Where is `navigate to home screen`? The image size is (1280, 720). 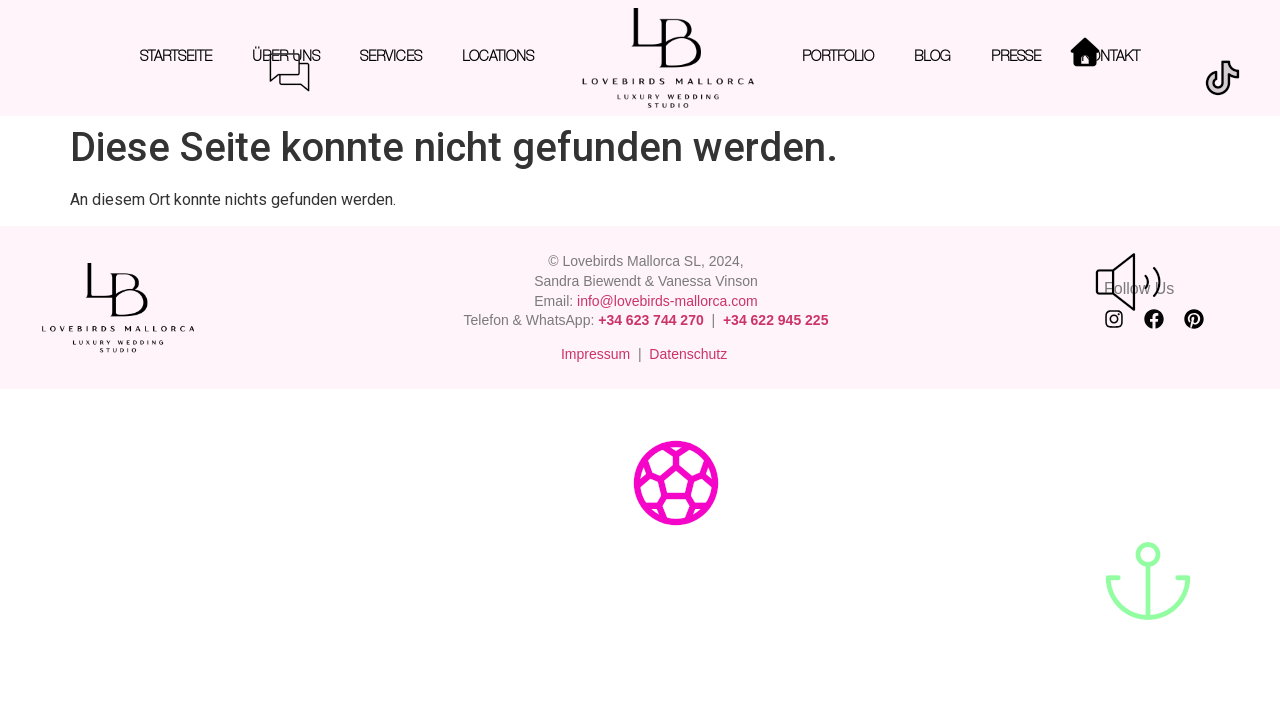
navigate to home screen is located at coordinates (1085, 52).